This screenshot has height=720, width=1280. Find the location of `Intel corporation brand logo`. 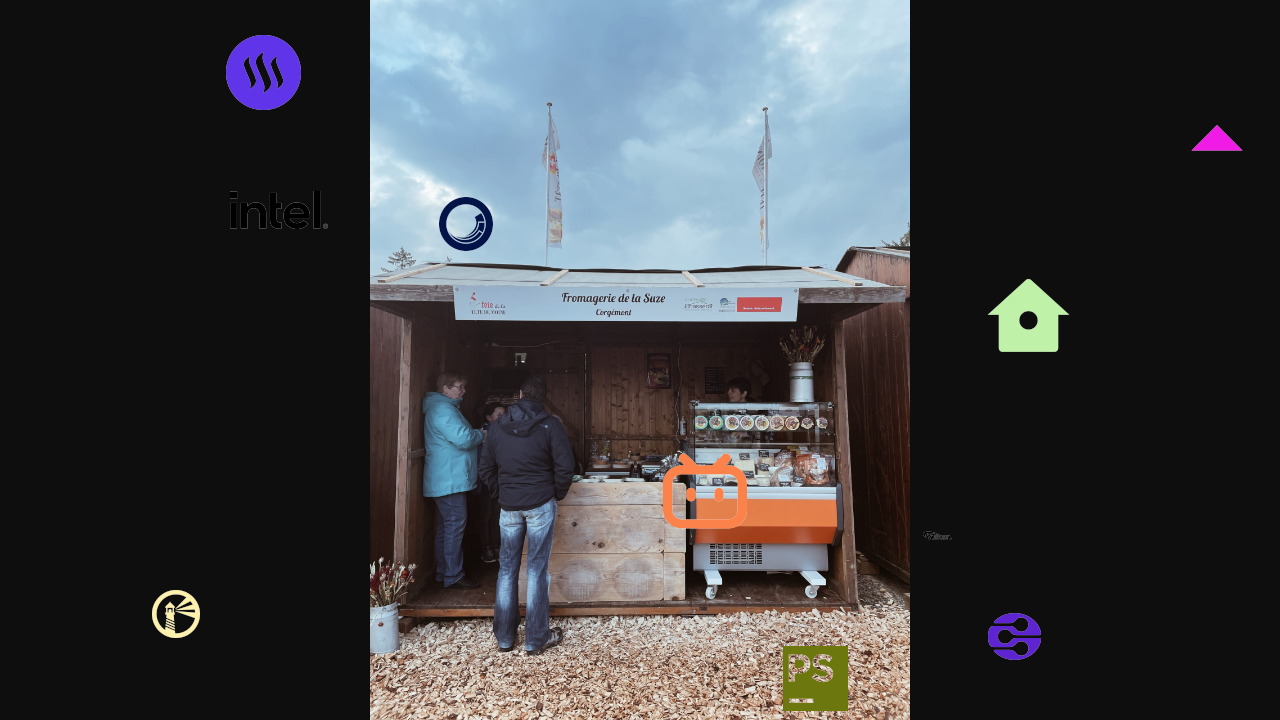

Intel corporation brand logo is located at coordinates (279, 210).